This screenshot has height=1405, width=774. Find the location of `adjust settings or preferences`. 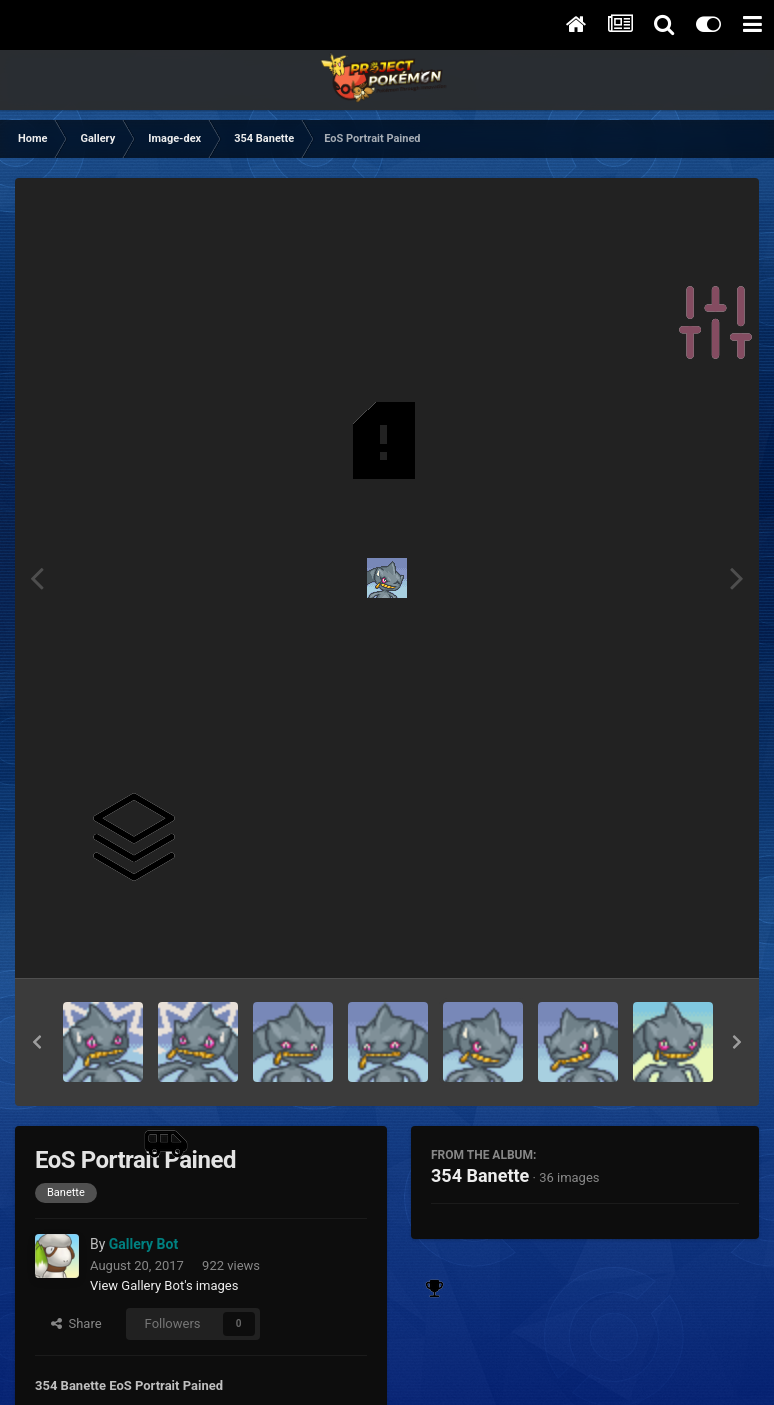

adjust settings or preferences is located at coordinates (715, 322).